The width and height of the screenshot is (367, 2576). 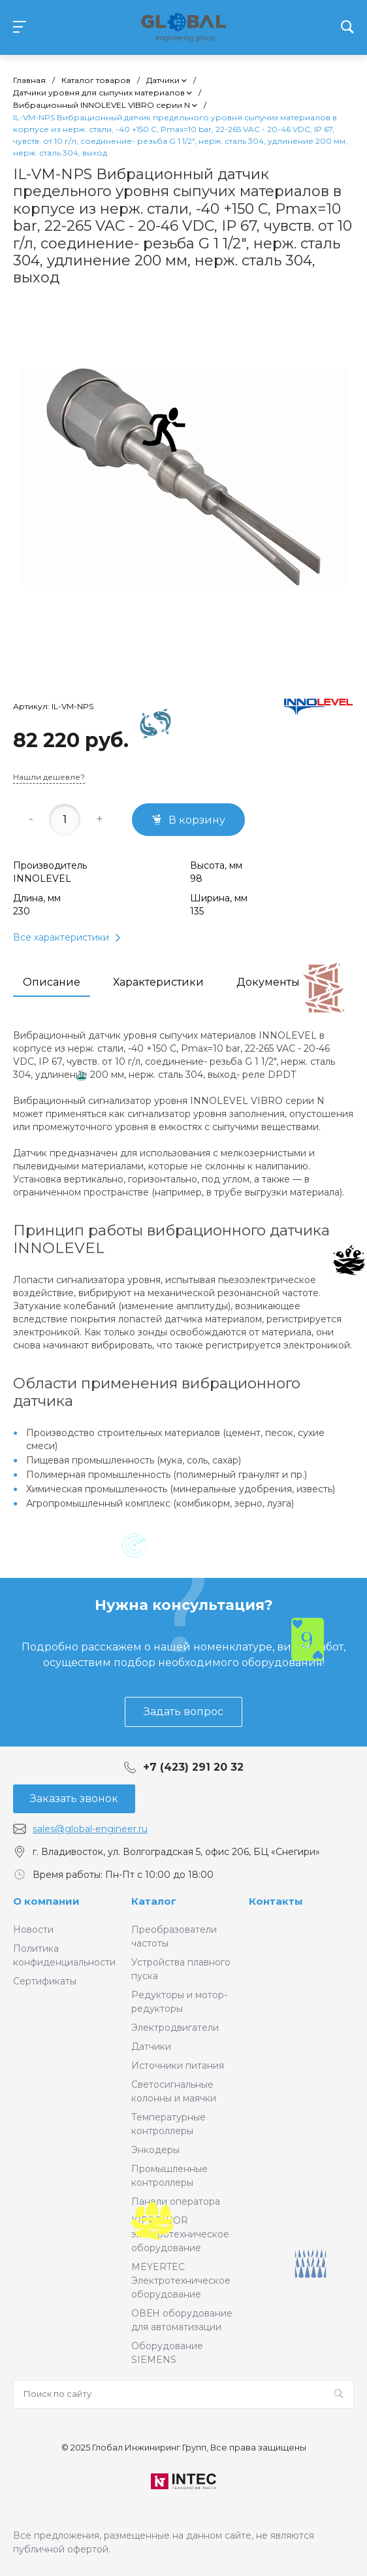 I want to click on indicates a restricted or off-limits area, so click(x=323, y=988).